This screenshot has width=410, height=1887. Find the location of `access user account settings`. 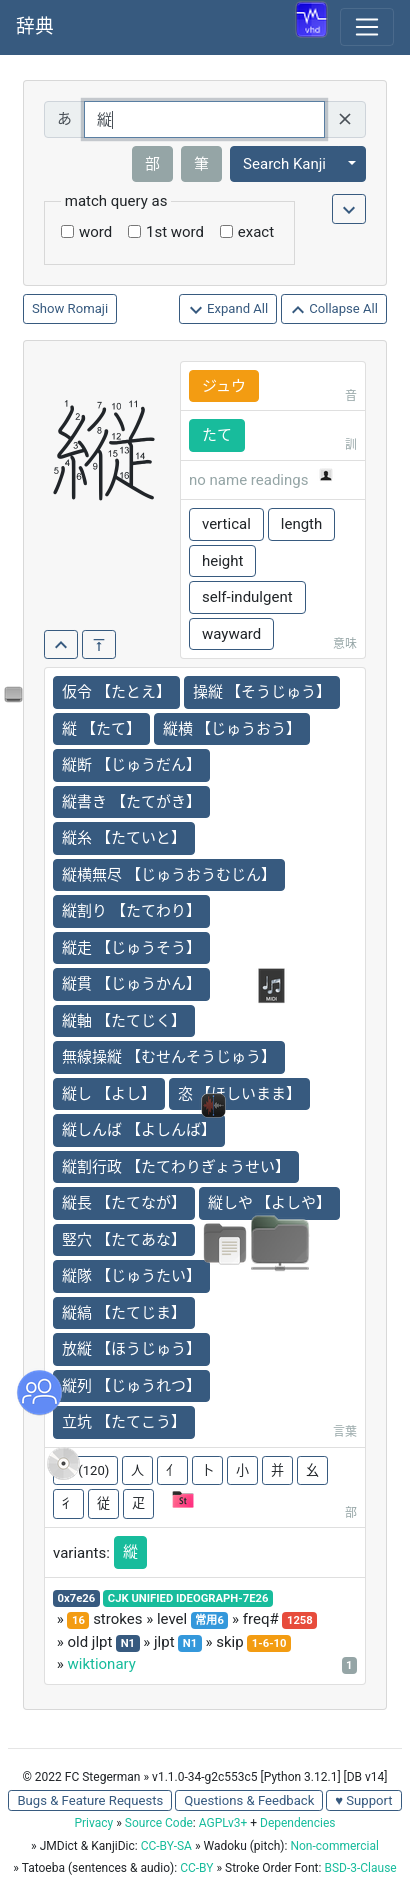

access user account settings is located at coordinates (39, 1392).